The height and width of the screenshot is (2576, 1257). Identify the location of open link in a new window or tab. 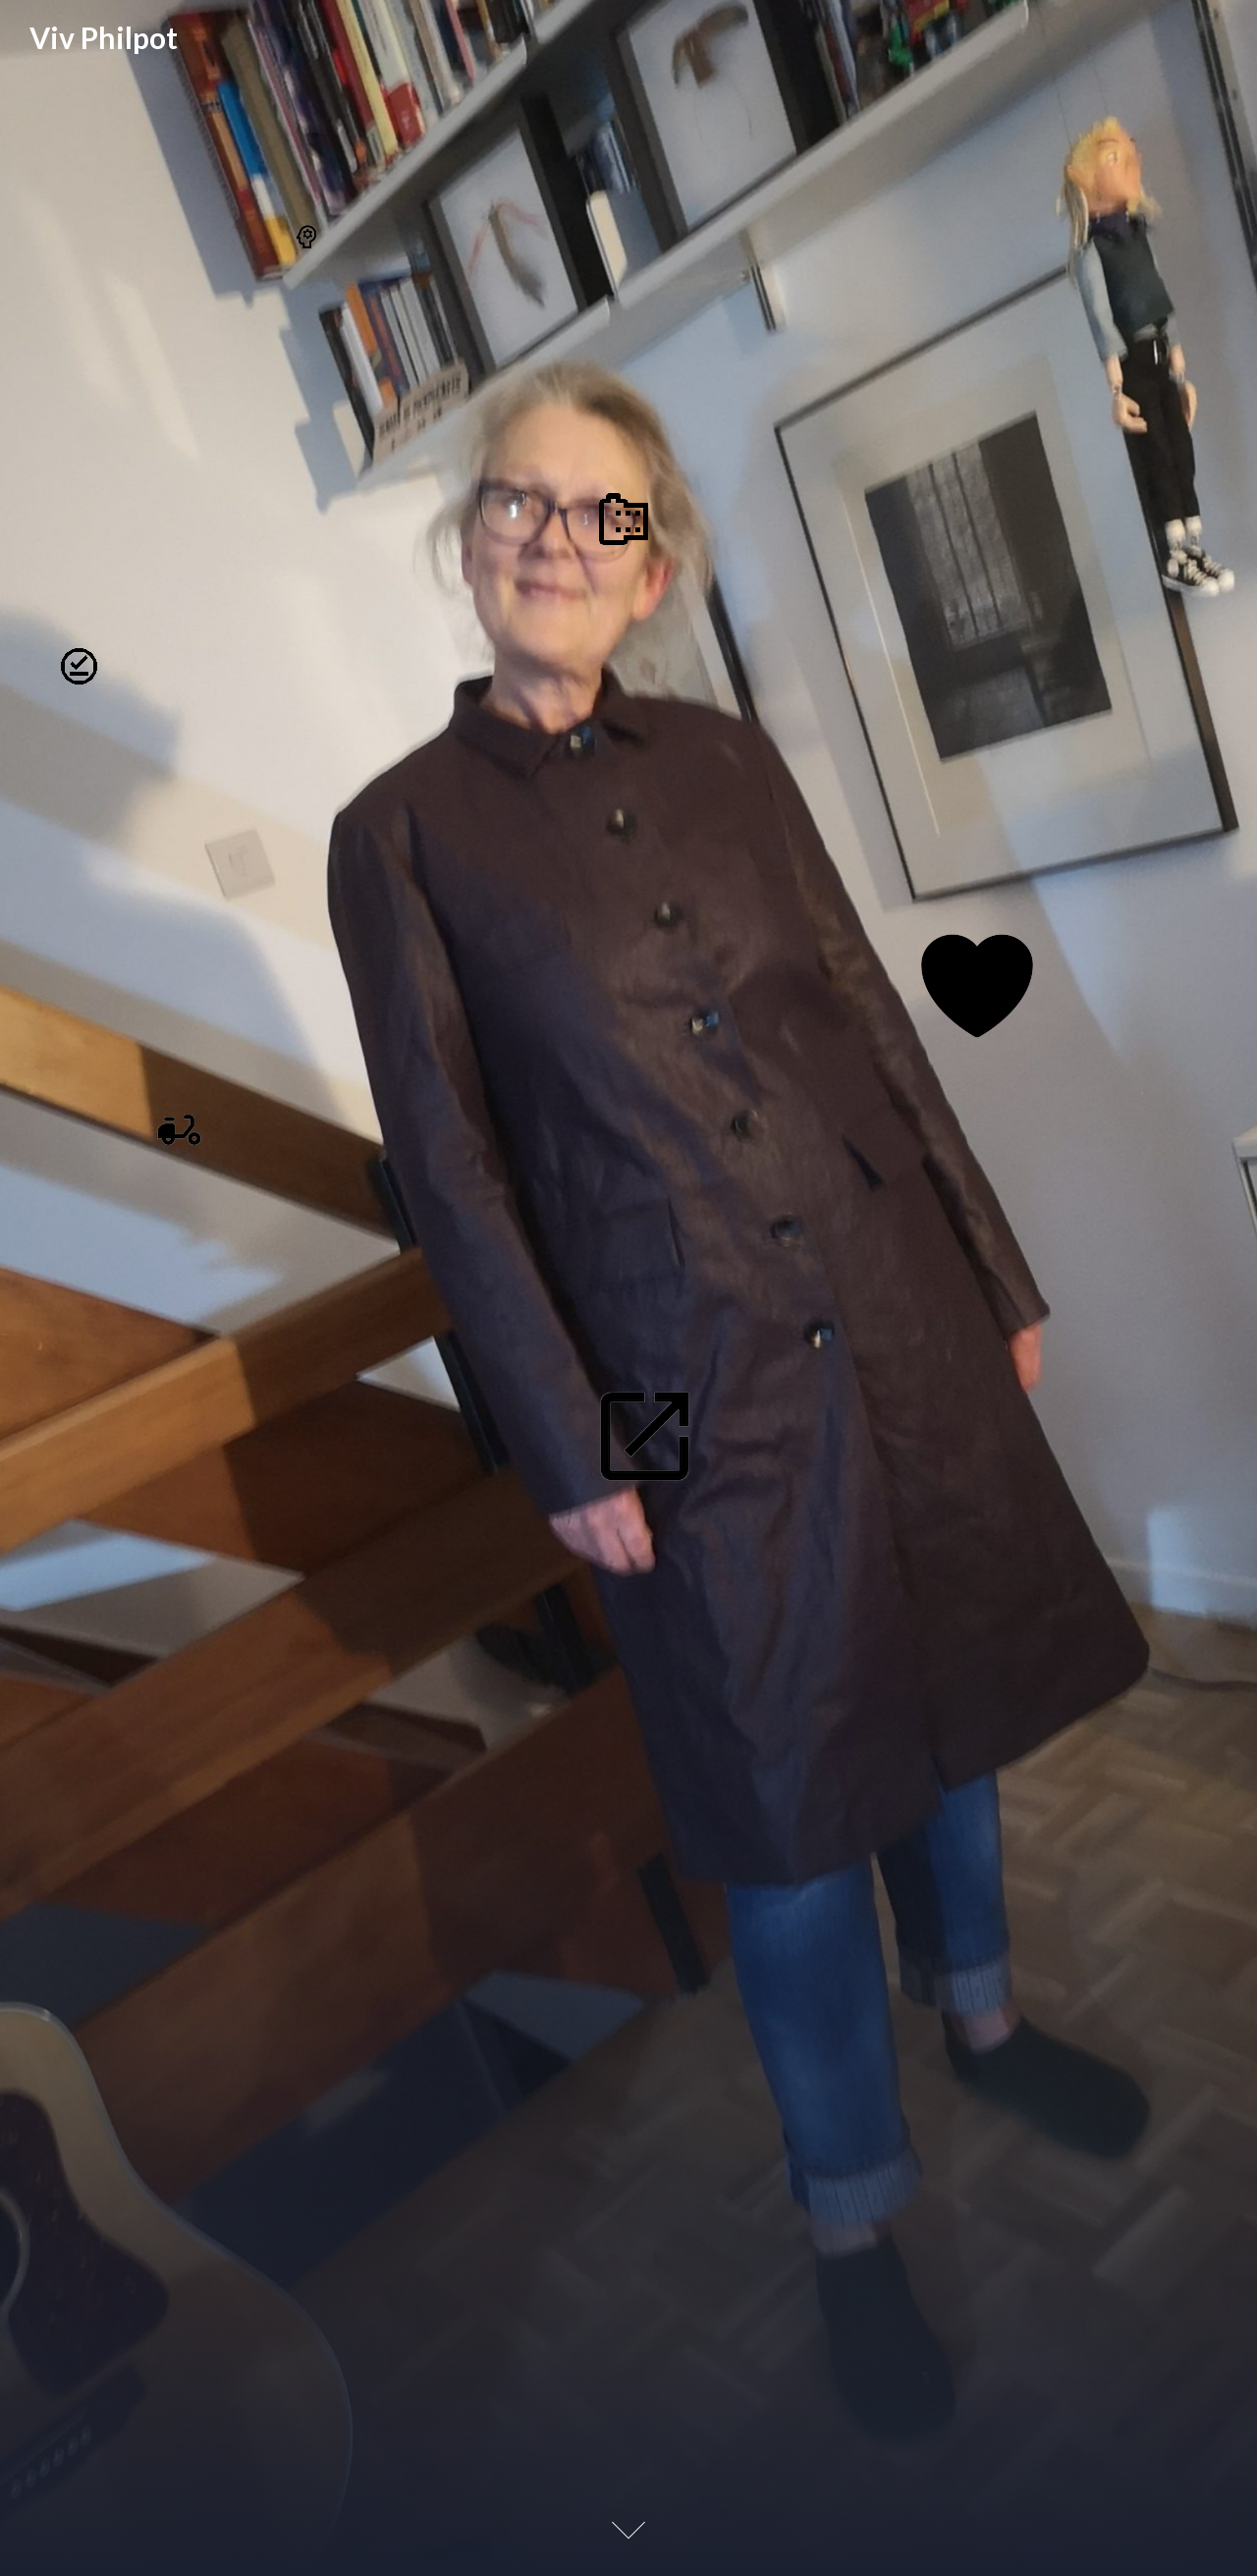
(644, 1436).